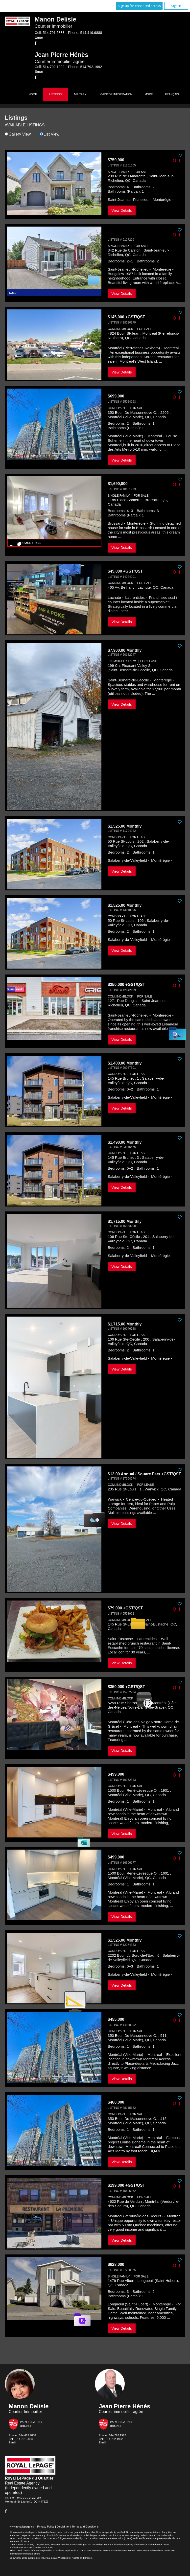 This screenshot has height=2576, width=190. I want to click on access display settings and screen configuration, so click(75, 2001).